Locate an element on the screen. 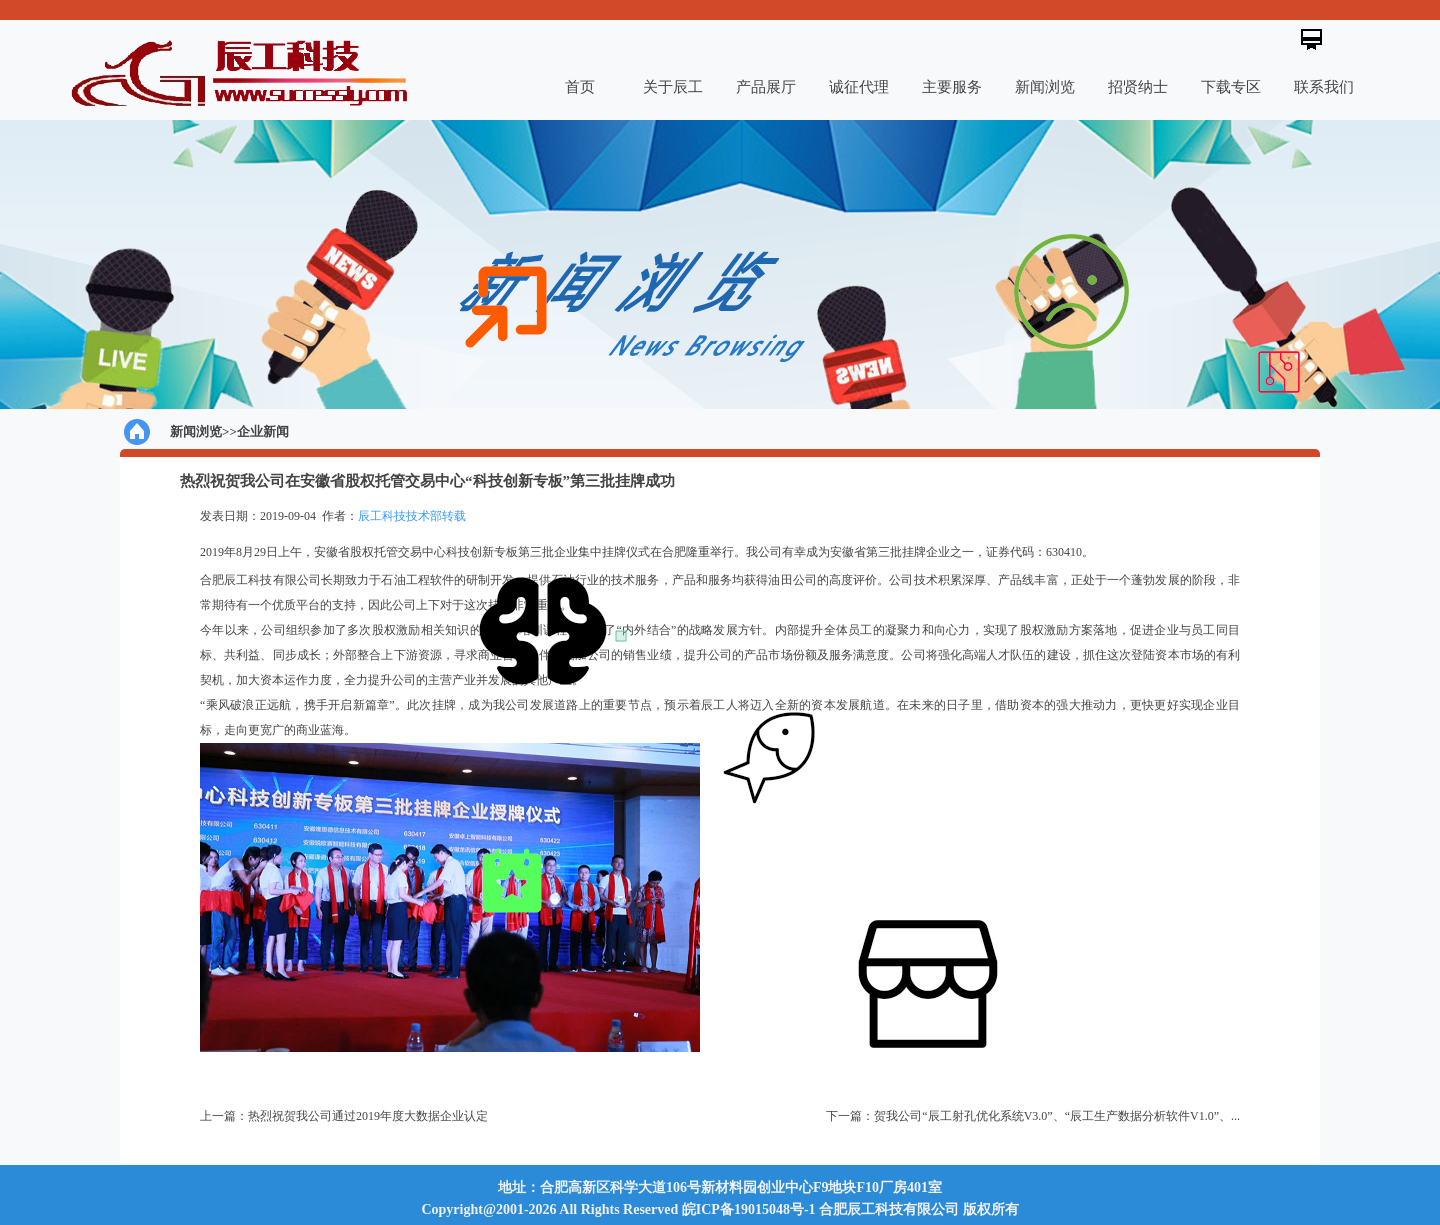  access AI or machine learning features is located at coordinates (543, 632).